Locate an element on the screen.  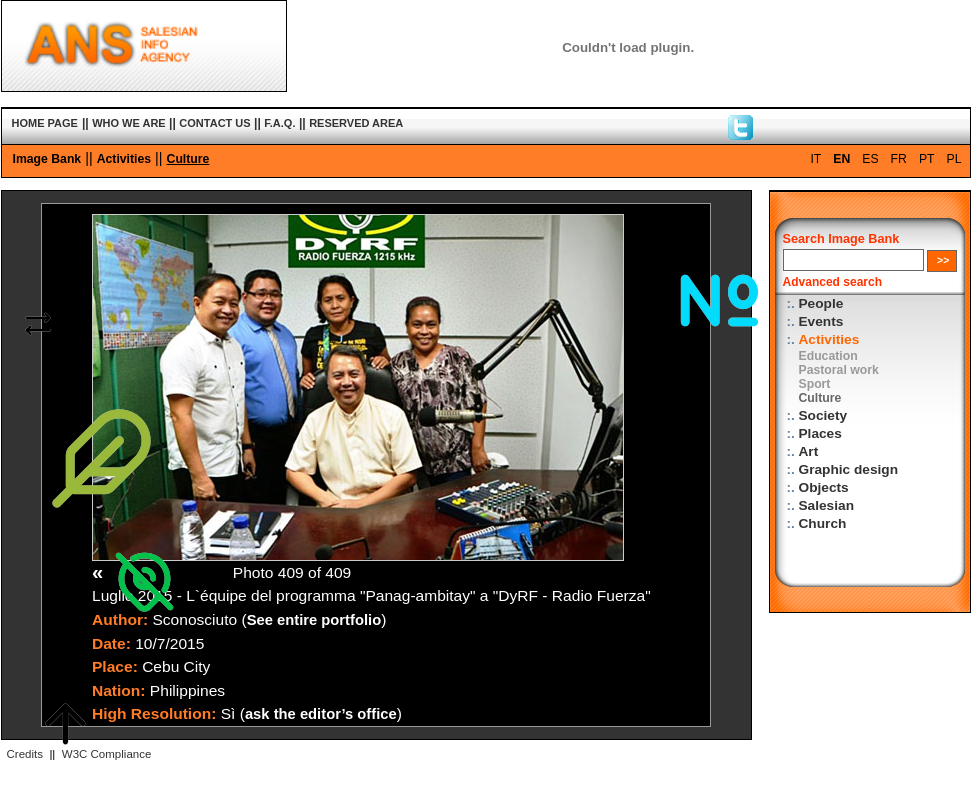
swap or exchange items is located at coordinates (38, 324).